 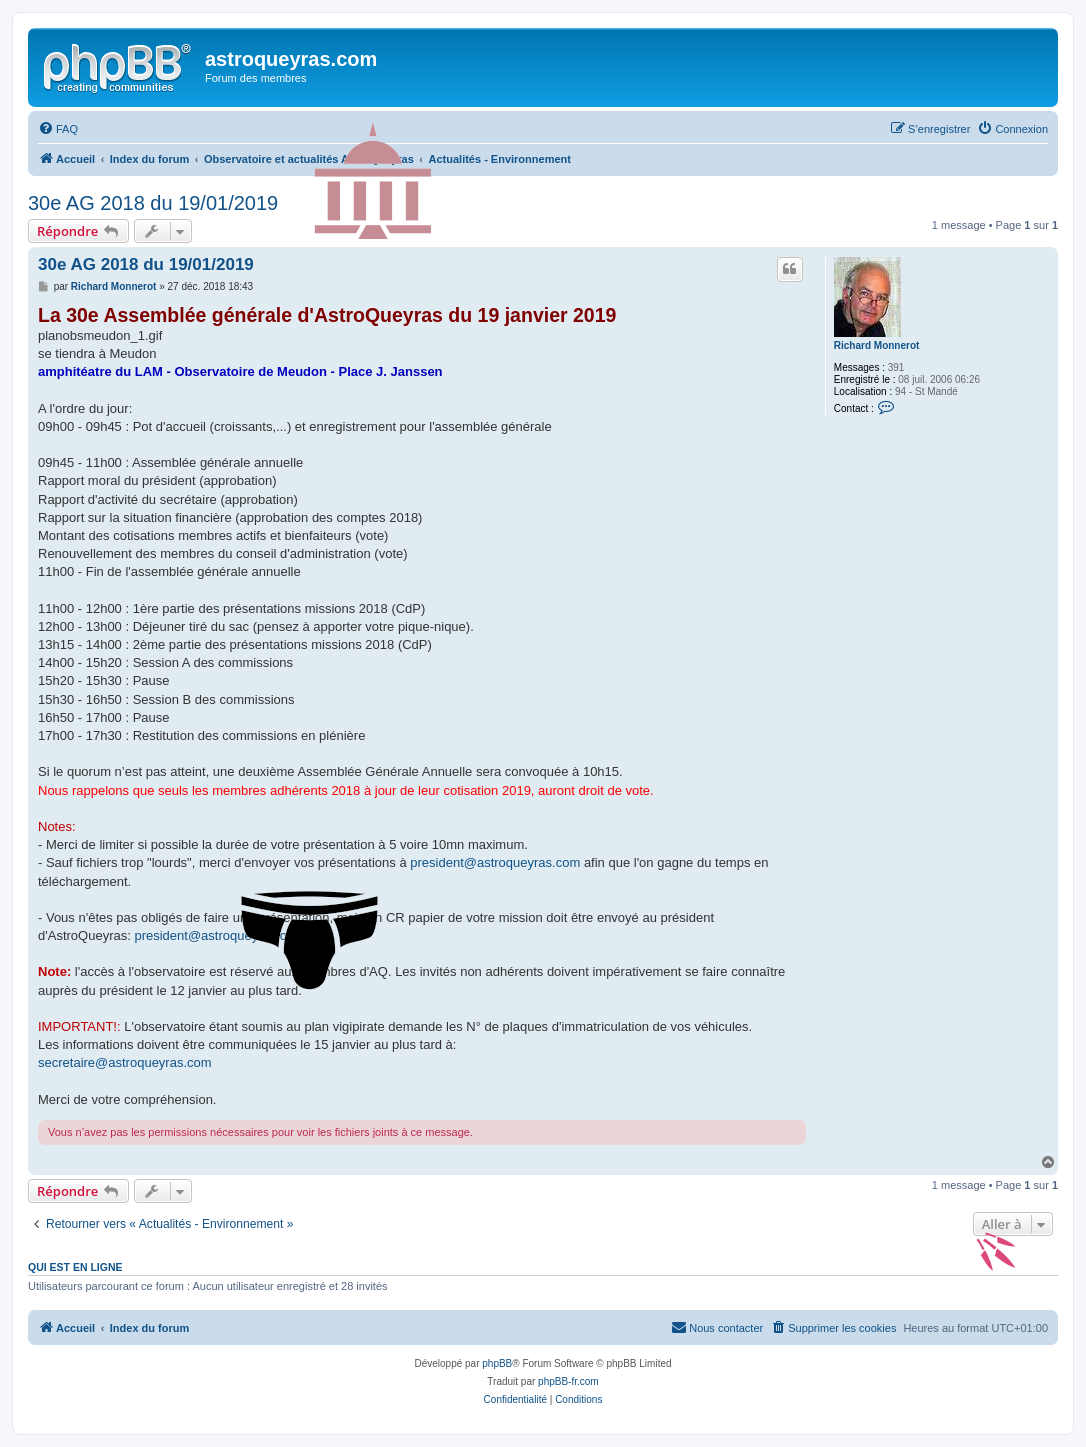 What do you see at coordinates (309, 930) in the screenshot?
I see `browse underwear or intimate apparel category` at bounding box center [309, 930].